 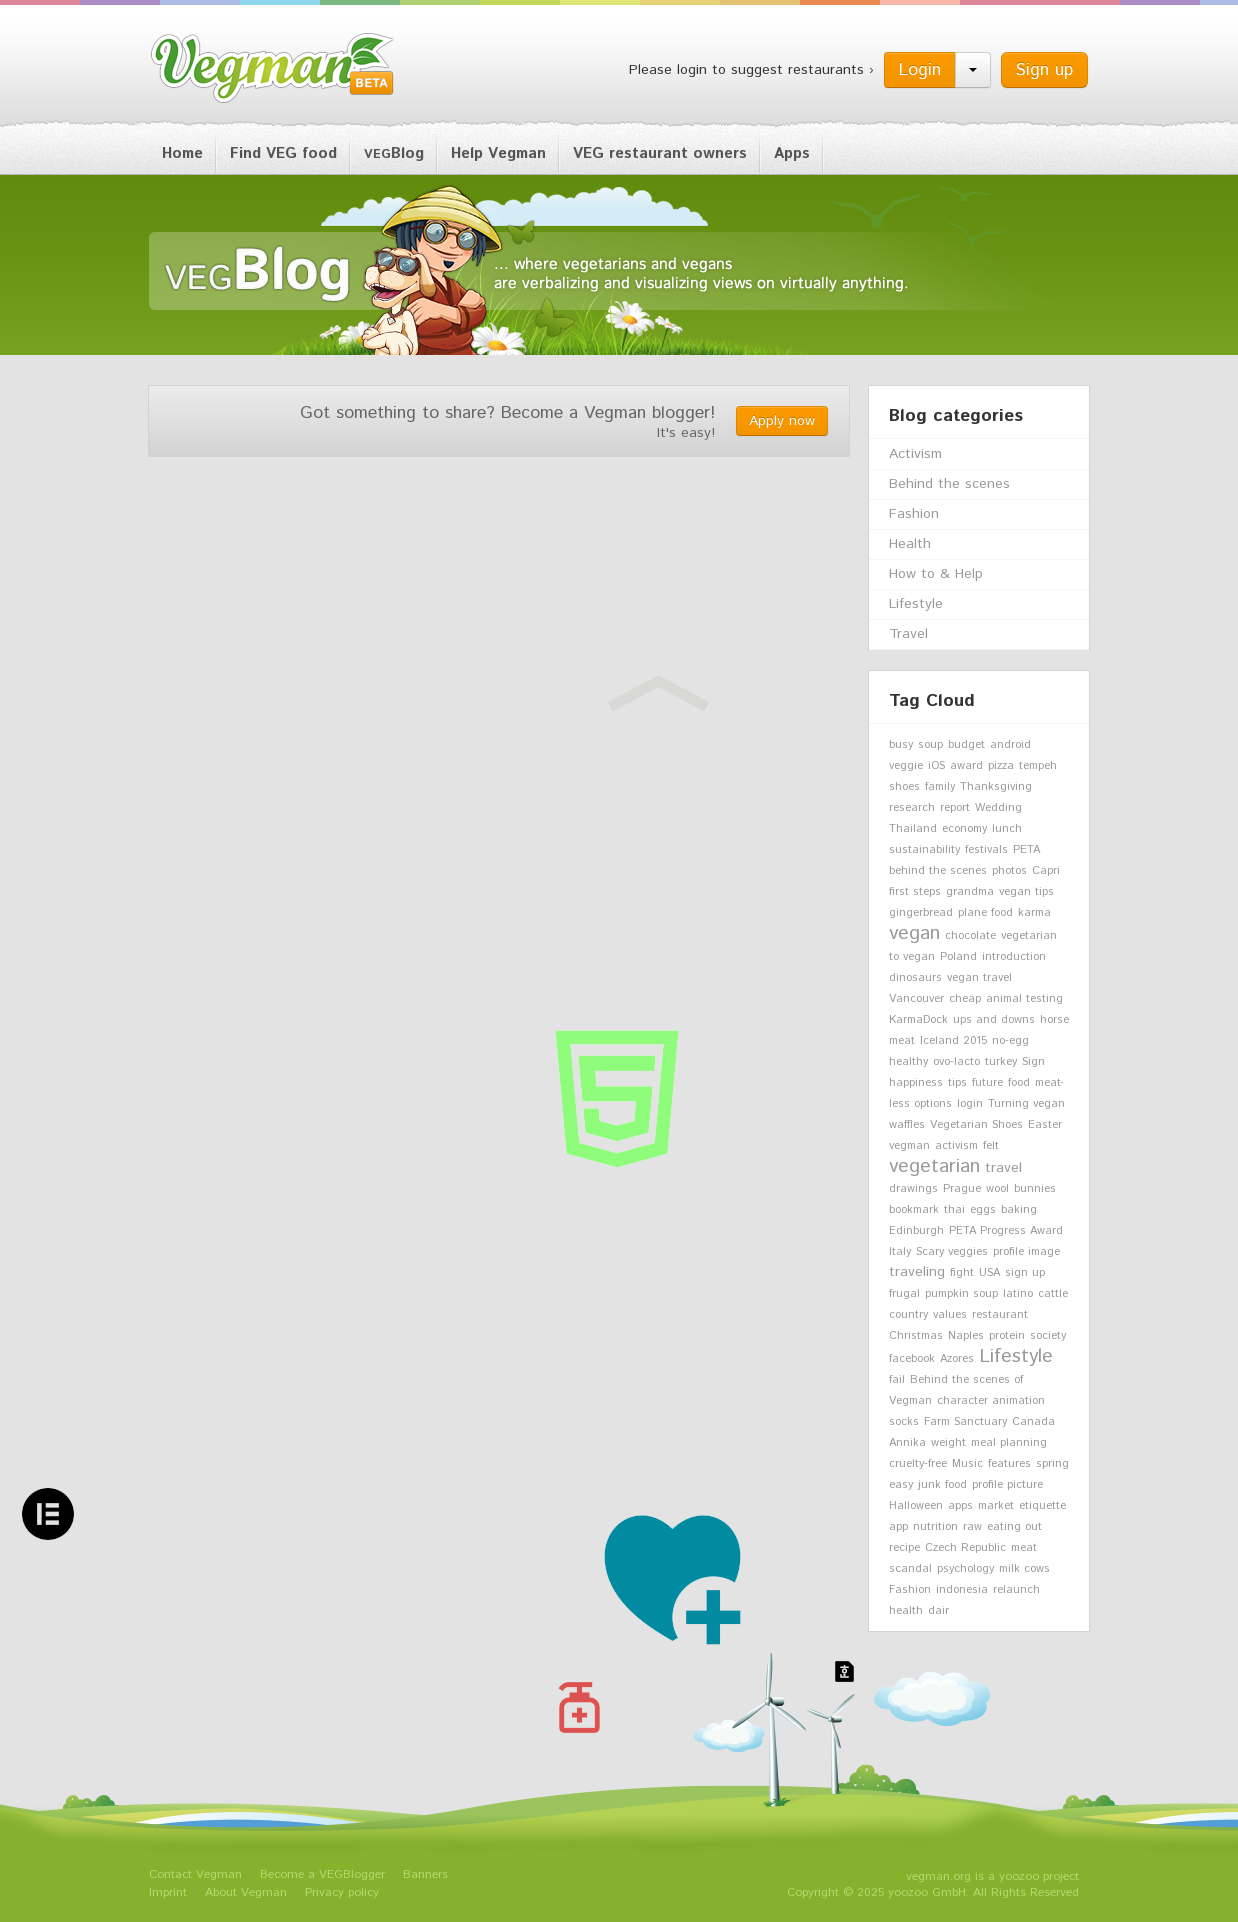 What do you see at coordinates (617, 1099) in the screenshot?
I see `indicates HTML5 technology or web development` at bounding box center [617, 1099].